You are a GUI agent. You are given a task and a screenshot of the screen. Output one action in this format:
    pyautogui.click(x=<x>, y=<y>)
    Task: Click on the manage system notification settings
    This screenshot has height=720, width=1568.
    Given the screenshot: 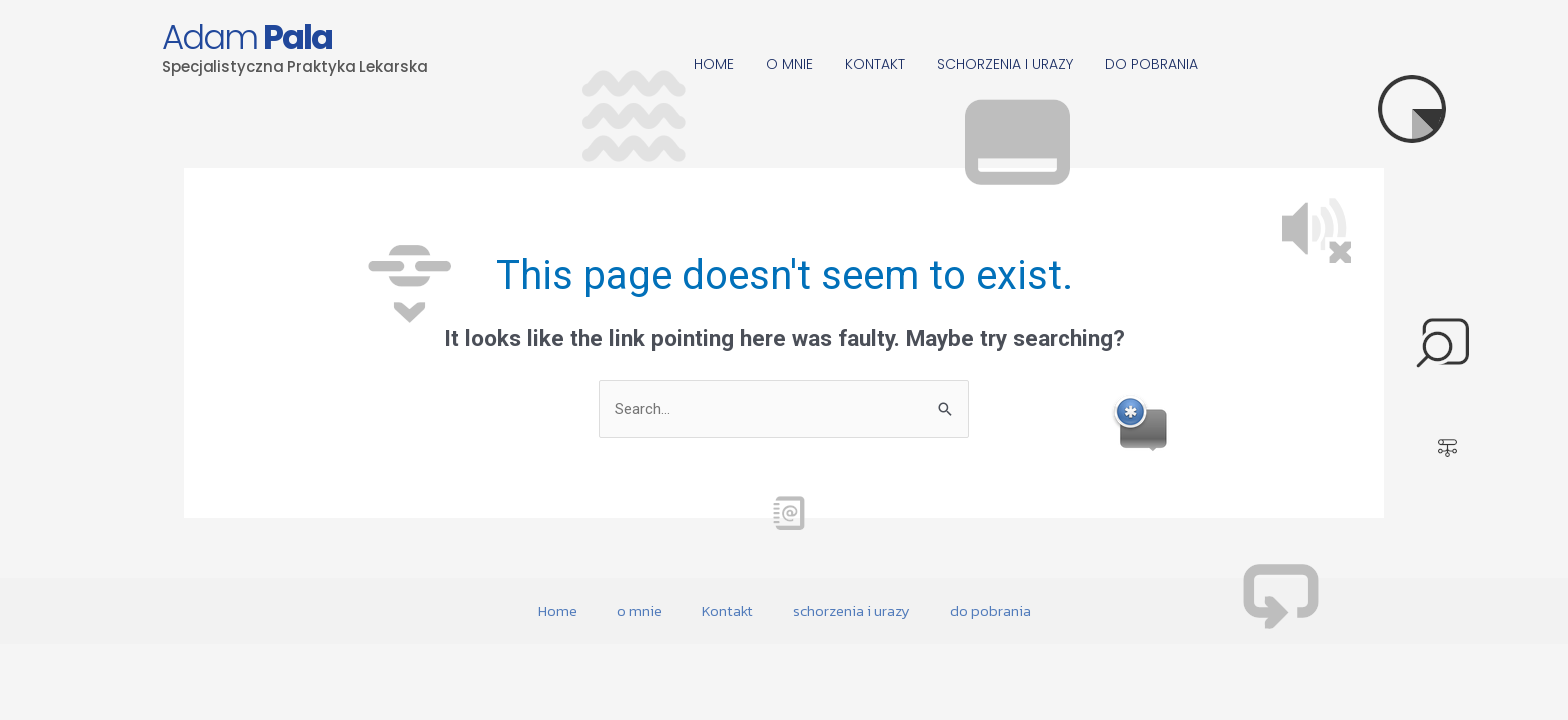 What is the action you would take?
    pyautogui.click(x=1141, y=422)
    